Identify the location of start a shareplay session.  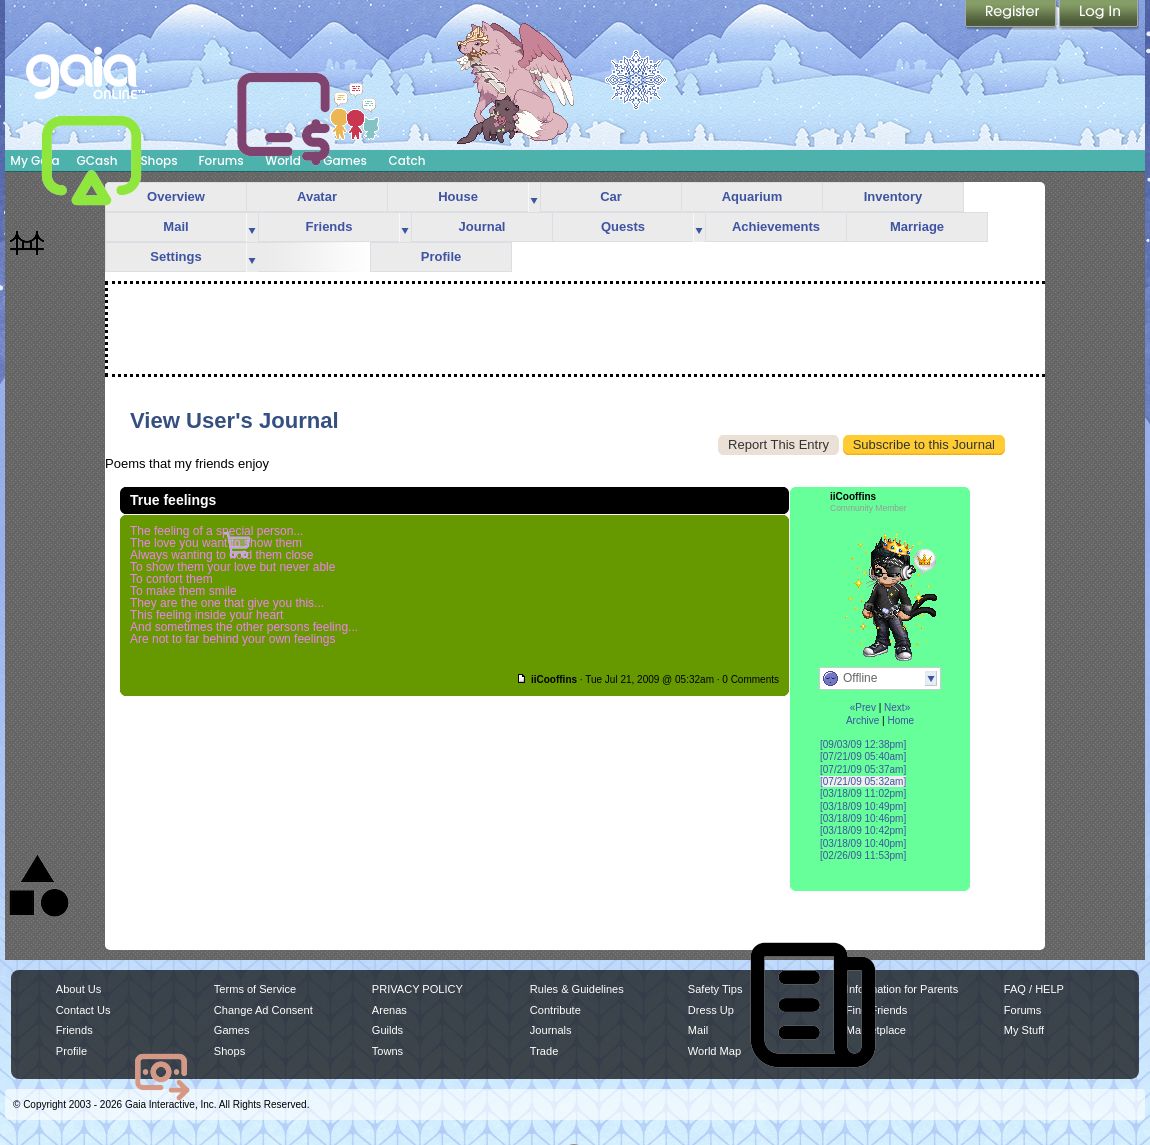
(91, 160).